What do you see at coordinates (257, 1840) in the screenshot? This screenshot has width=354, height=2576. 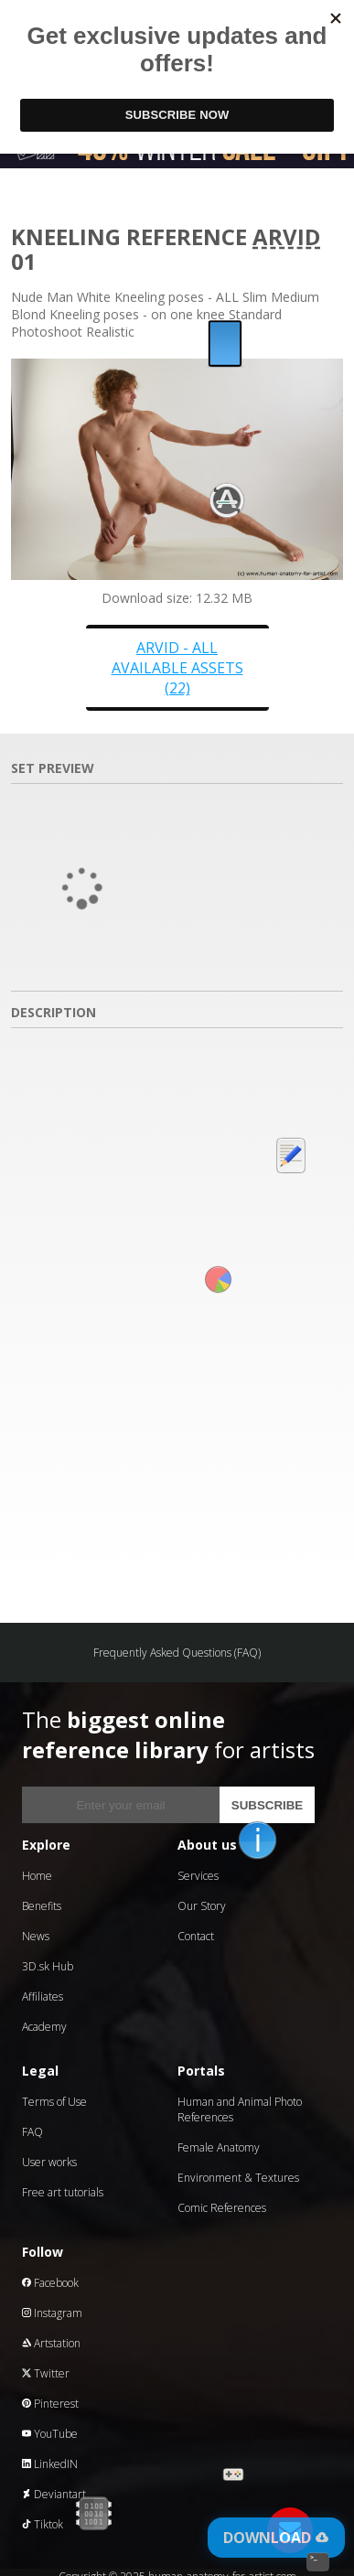 I see `indicates informational message or tip` at bounding box center [257, 1840].